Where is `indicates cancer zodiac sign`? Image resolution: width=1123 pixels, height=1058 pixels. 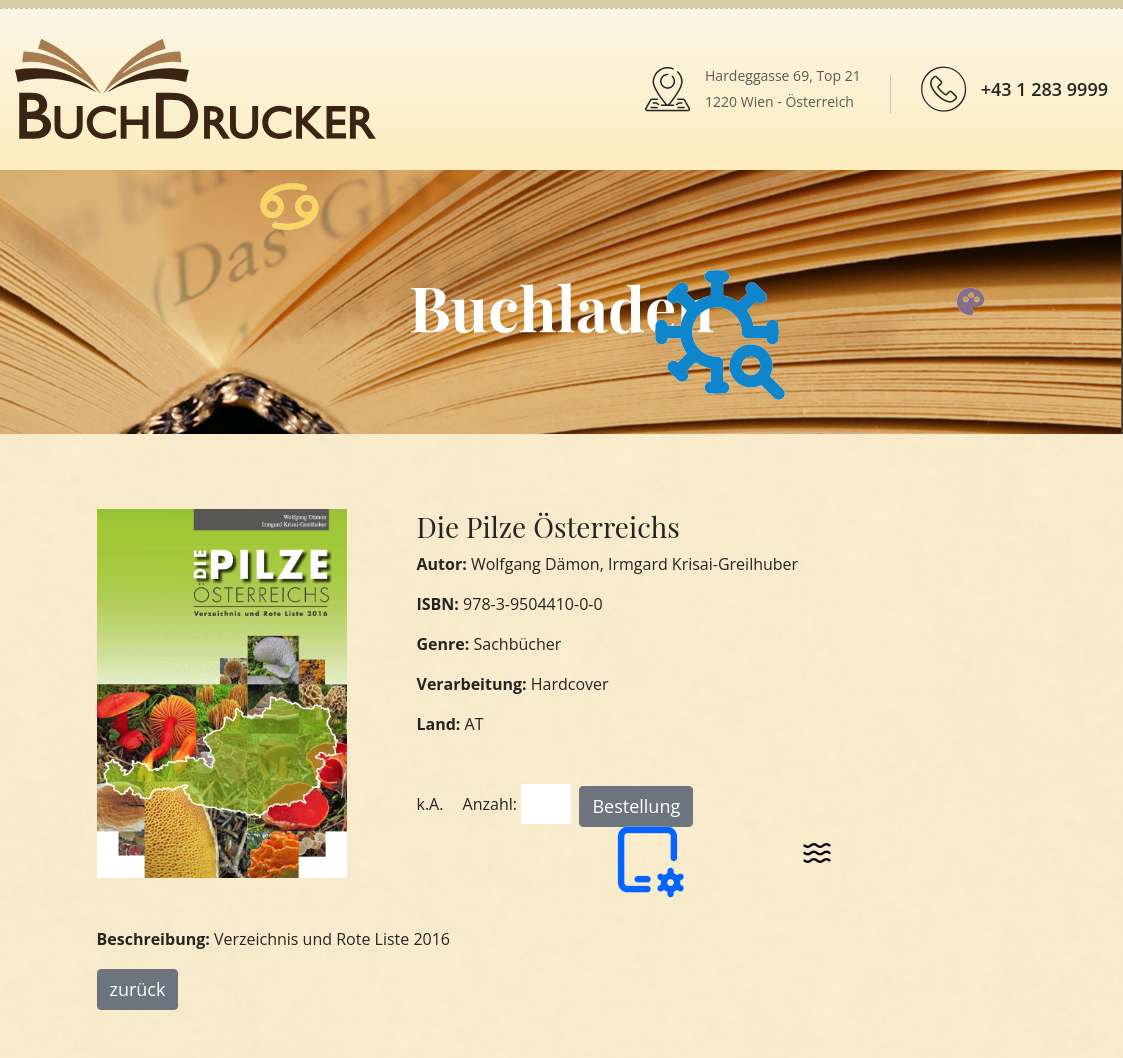
indicates cancer zodiac sign is located at coordinates (289, 206).